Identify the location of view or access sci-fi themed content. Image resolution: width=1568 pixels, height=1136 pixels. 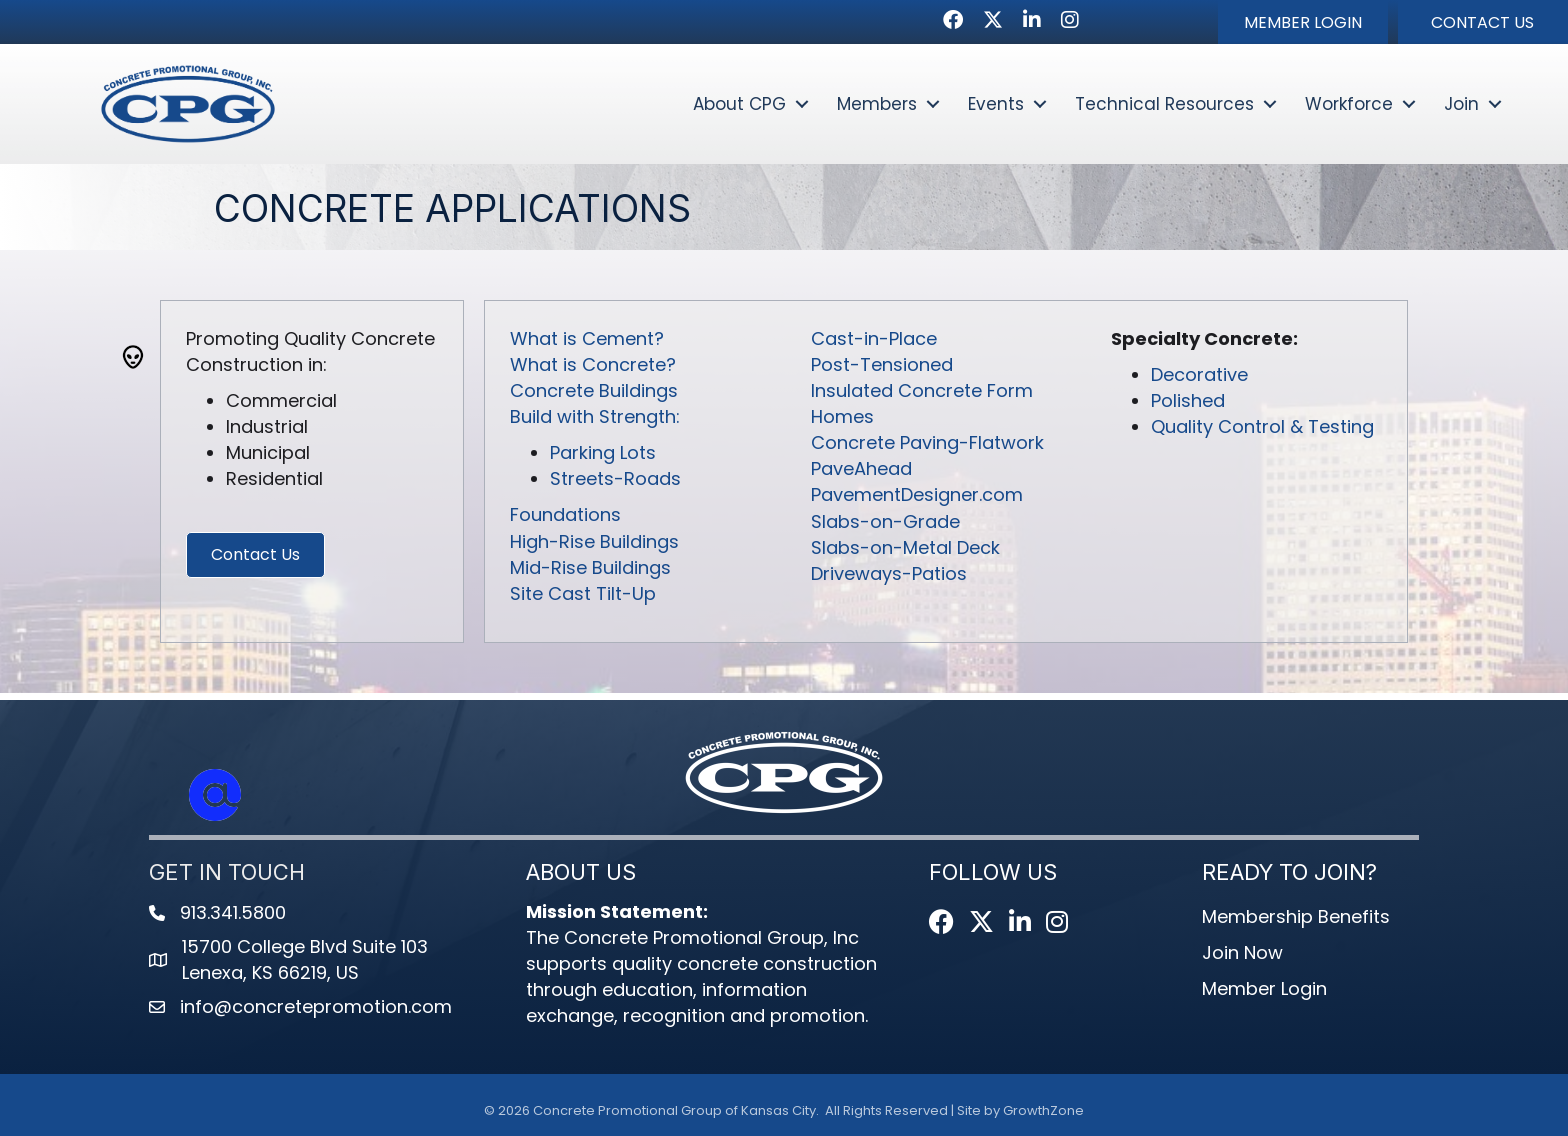
(133, 357).